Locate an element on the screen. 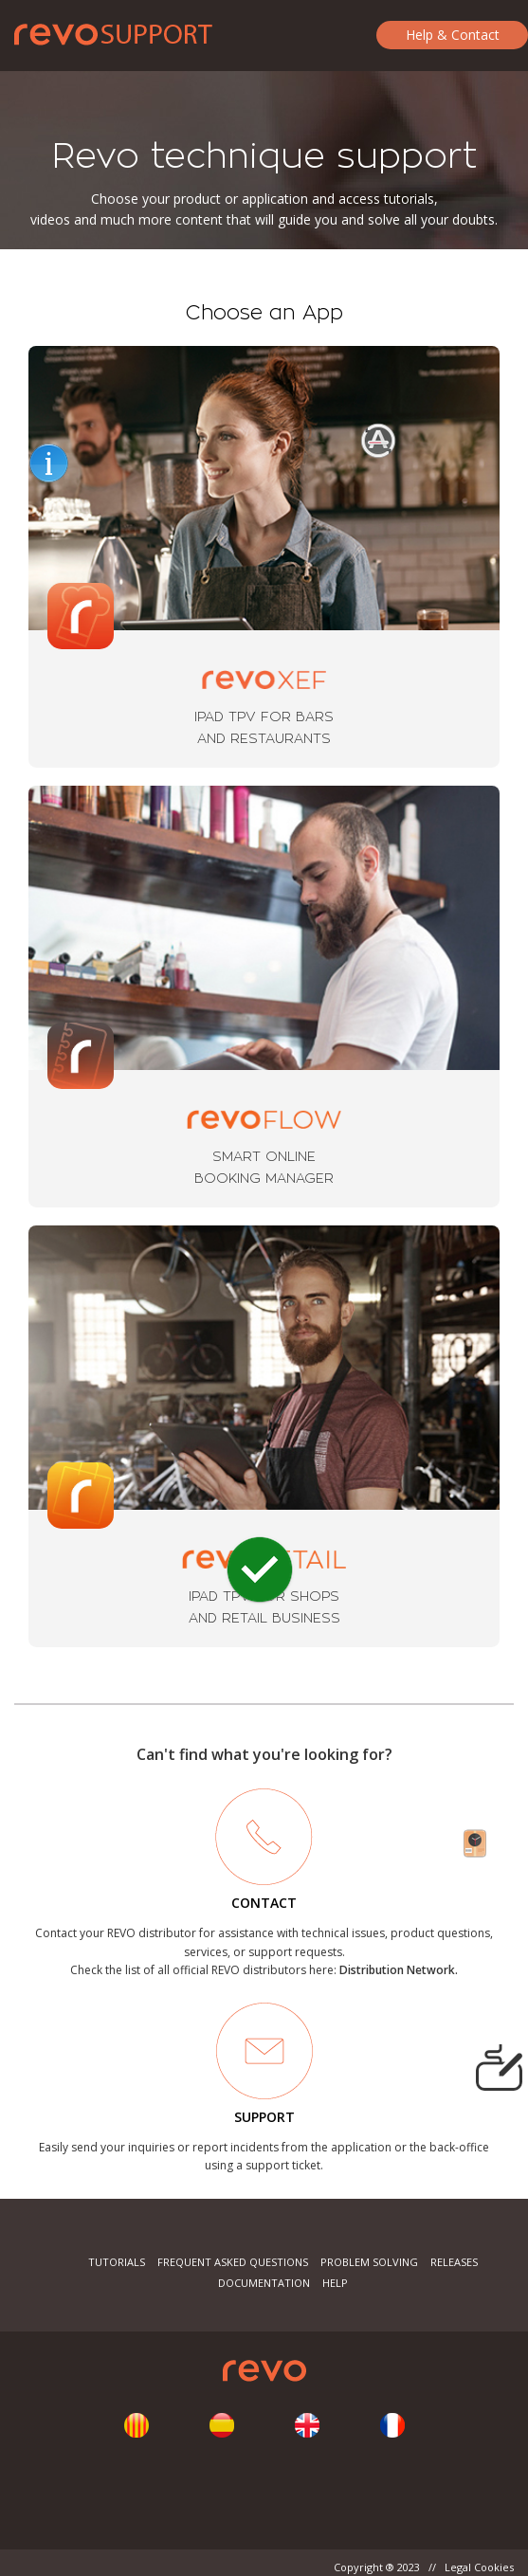  view information or details about an application is located at coordinates (48, 463).